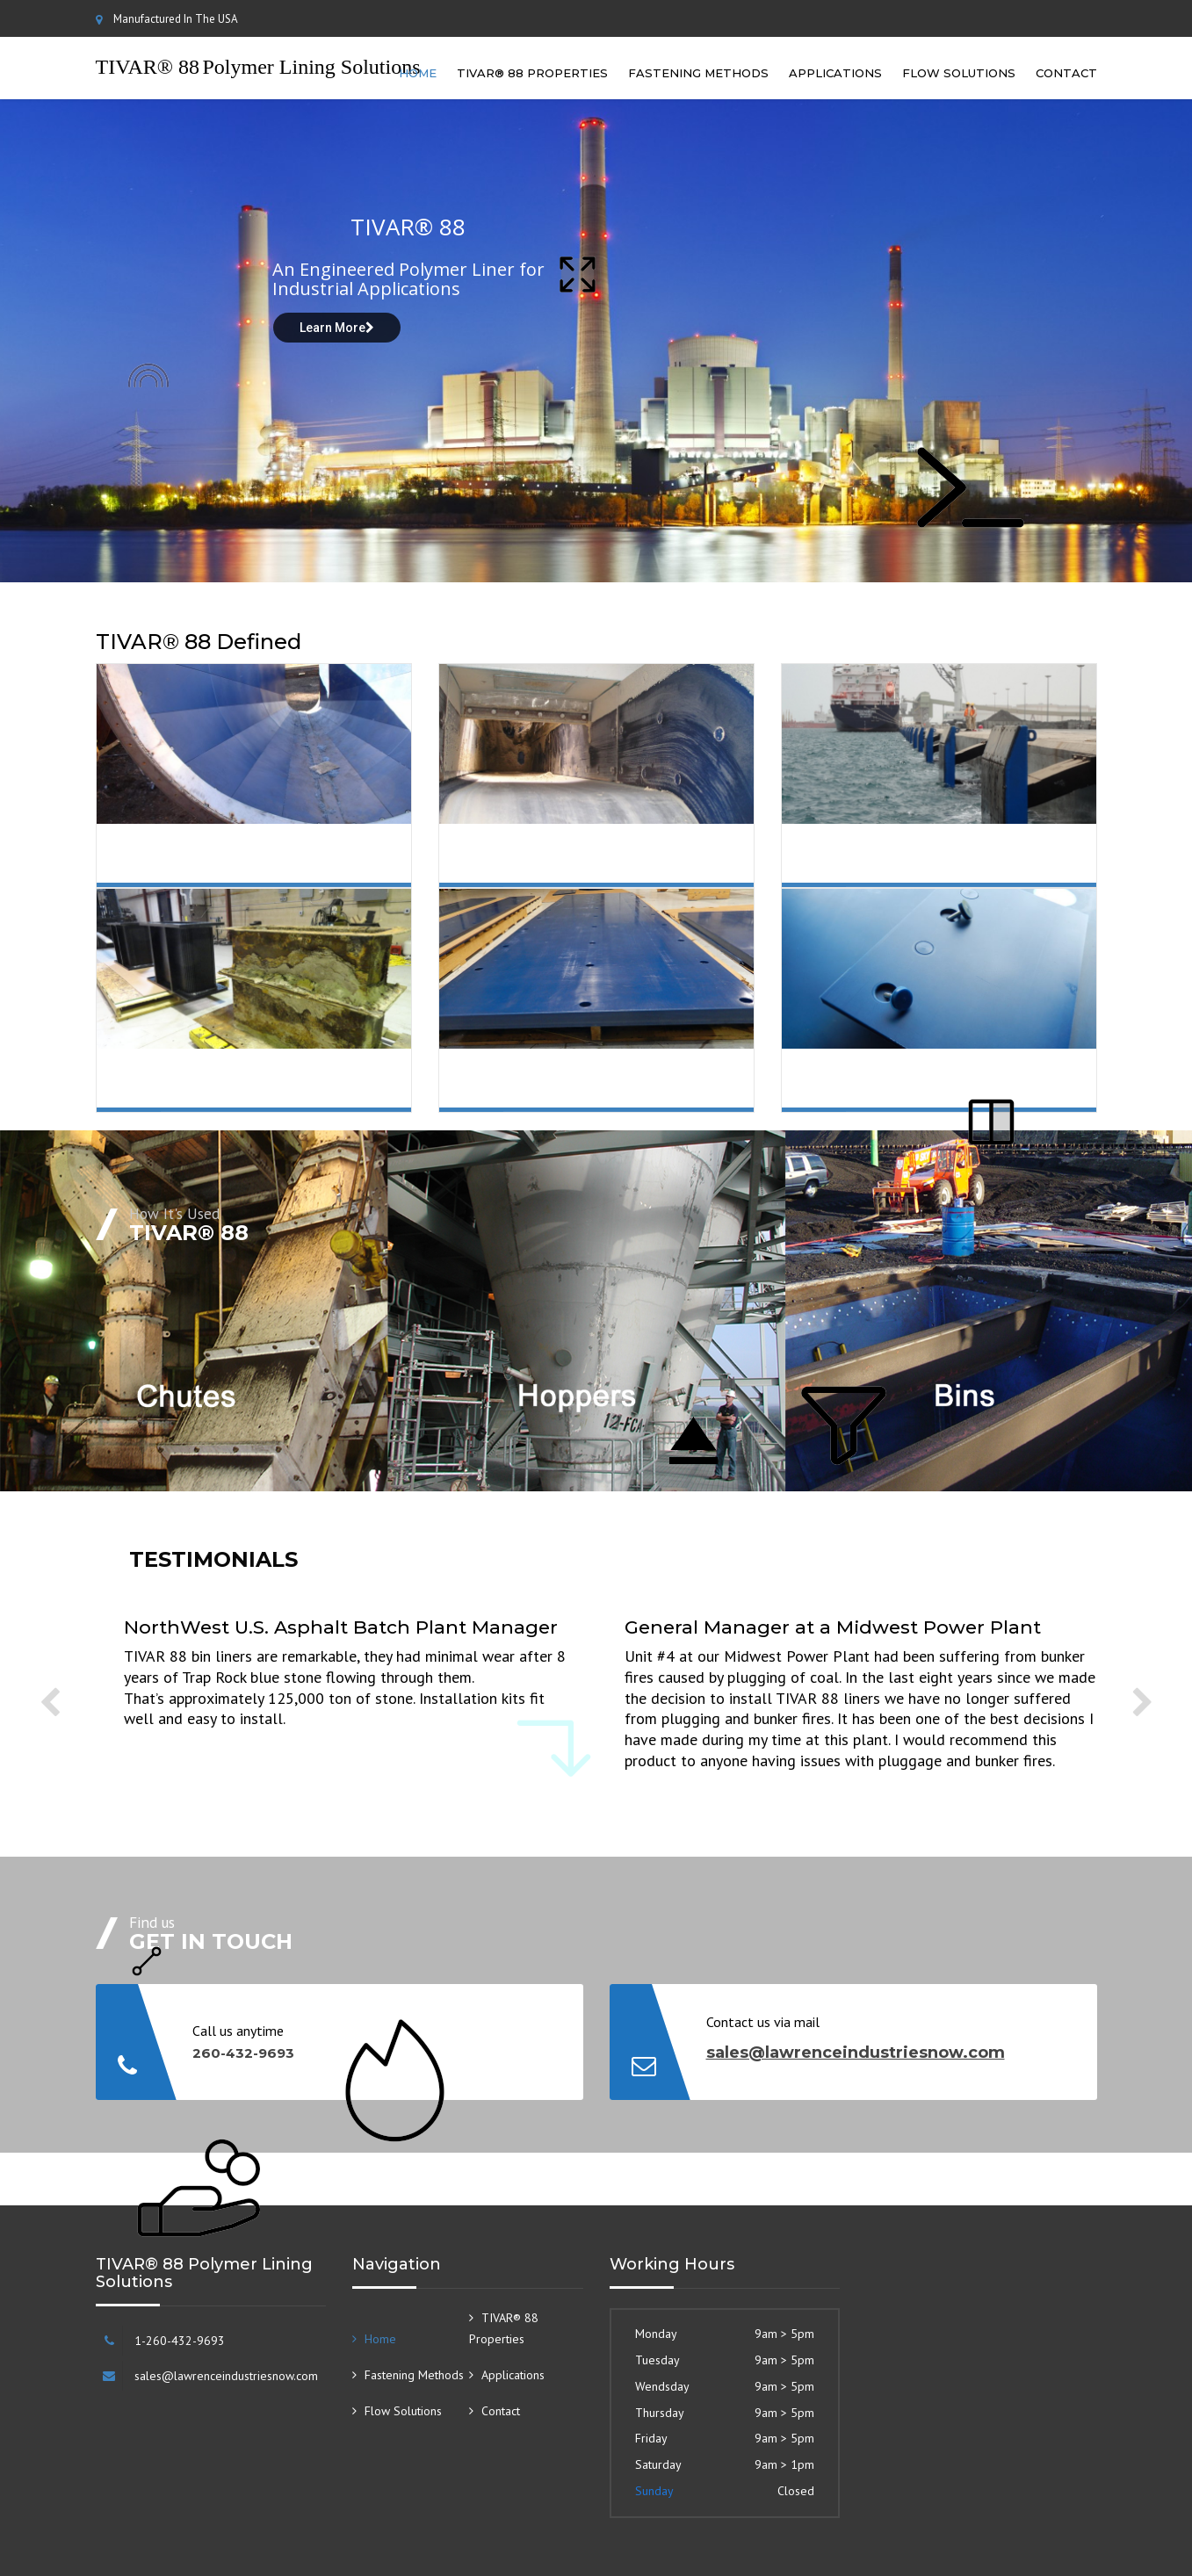  Describe the element at coordinates (203, 2192) in the screenshot. I see `make a payment or donation` at that location.